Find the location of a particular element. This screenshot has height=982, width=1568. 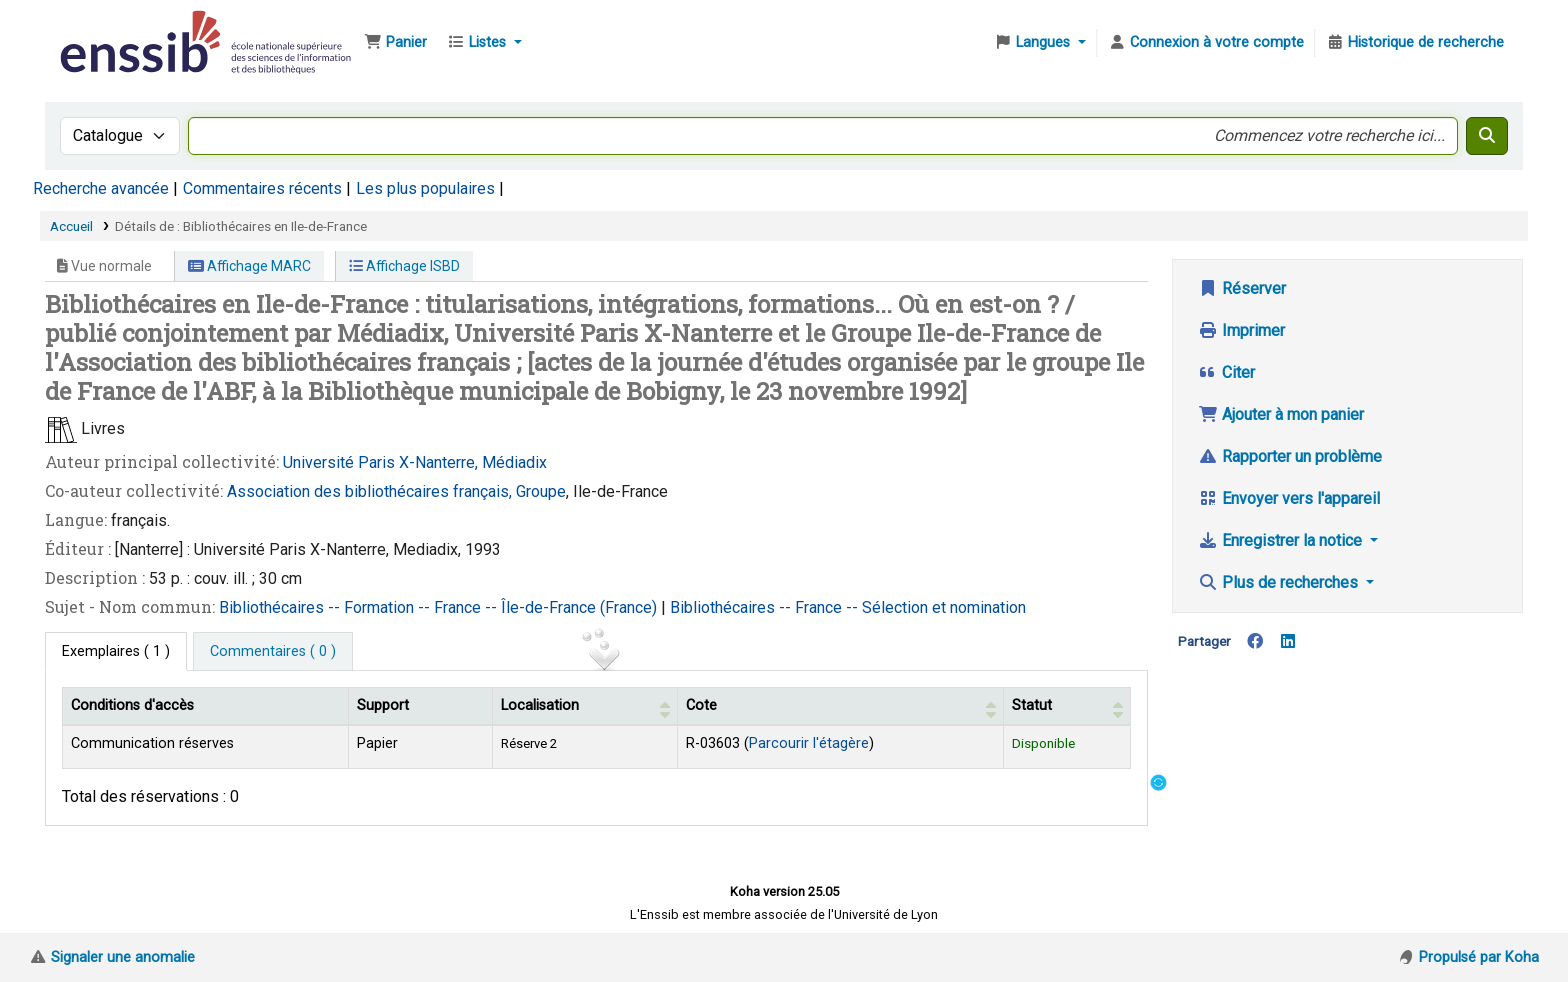

jump to a specific location or section is located at coordinates (601, 649).